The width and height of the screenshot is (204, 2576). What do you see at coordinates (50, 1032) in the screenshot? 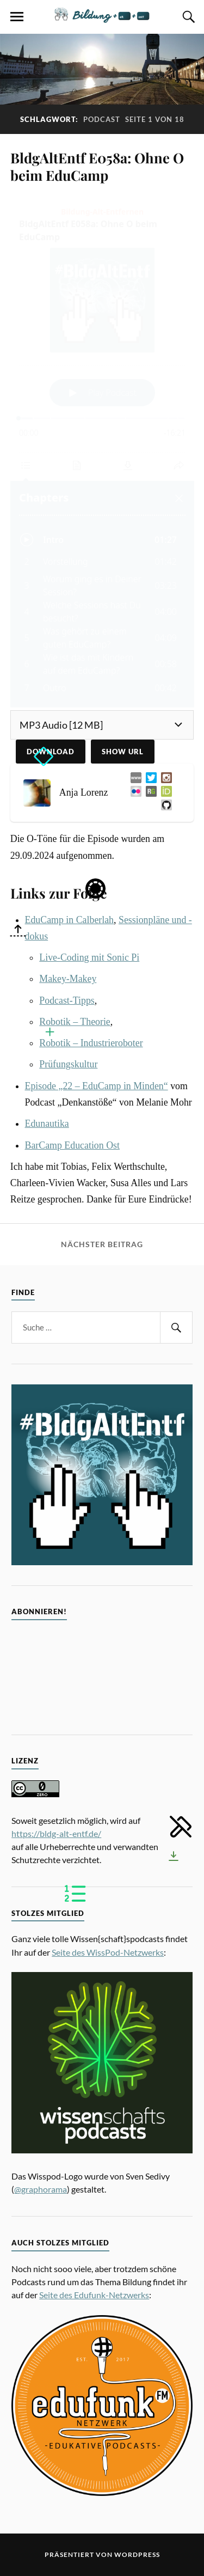
I see `add a new item` at bounding box center [50, 1032].